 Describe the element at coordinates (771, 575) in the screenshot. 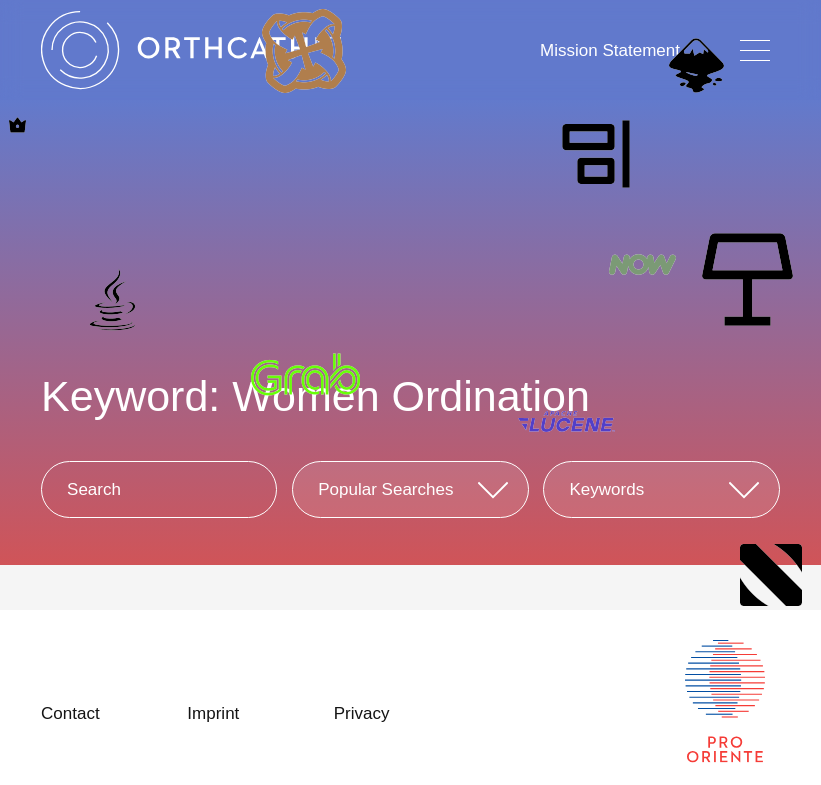

I see `open Apple News app` at that location.